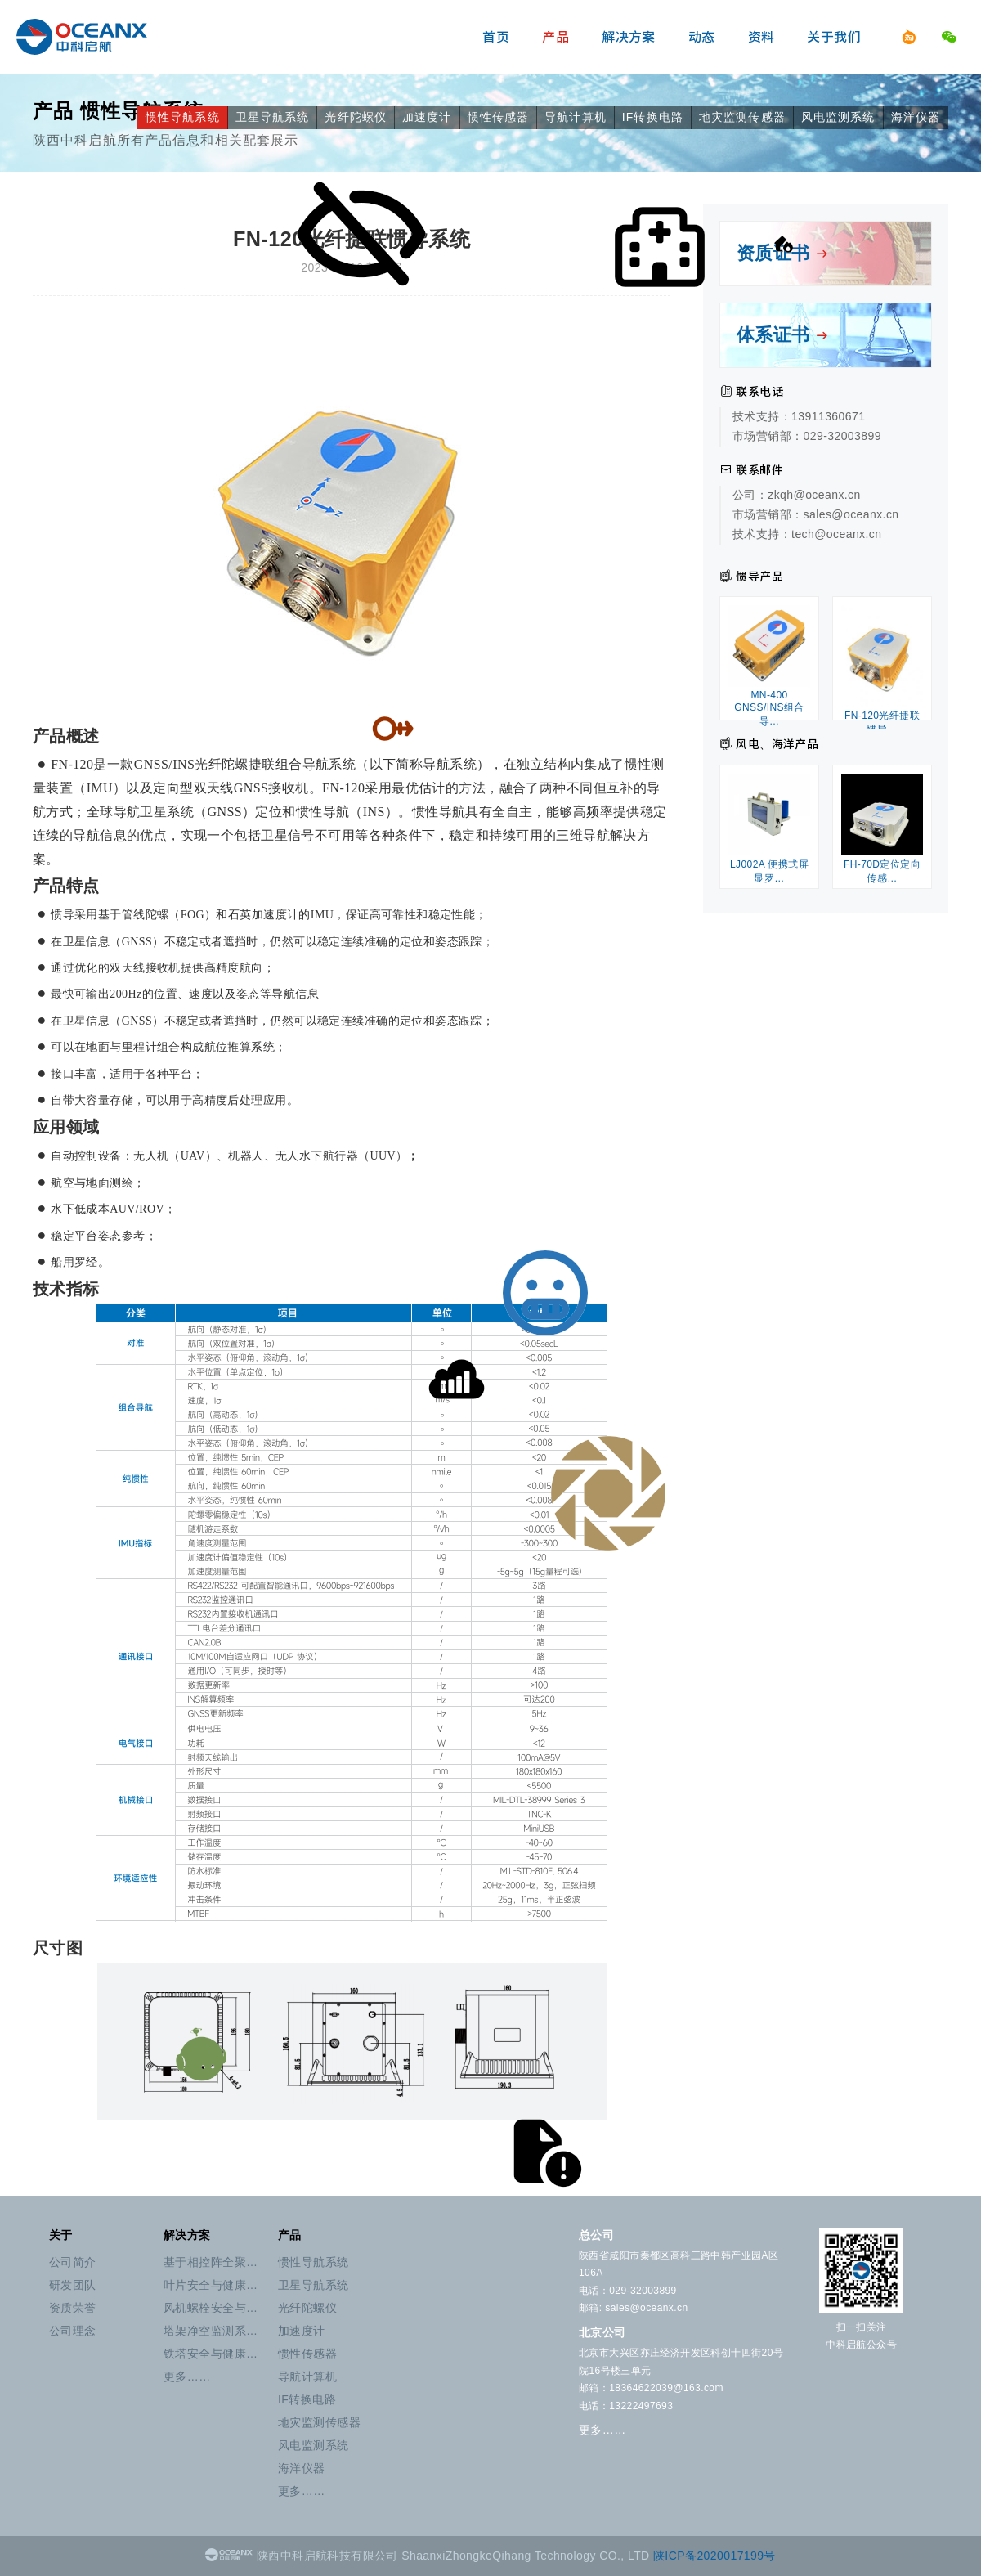  I want to click on indicates male gender with external attraction symbol, so click(392, 729).